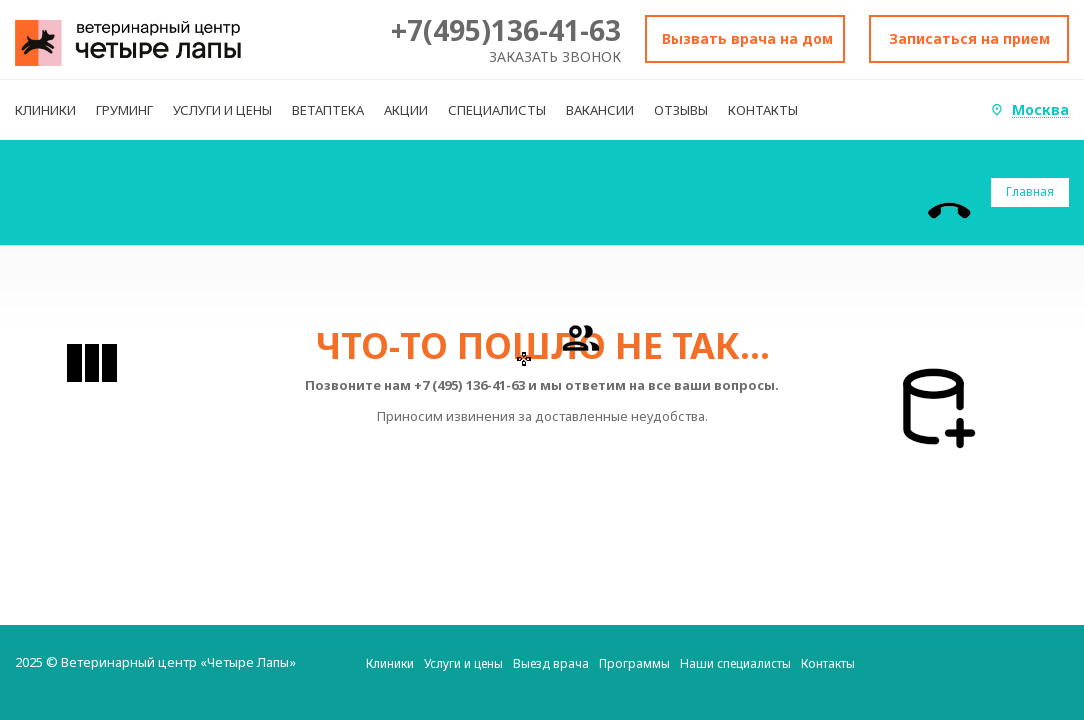  What do you see at coordinates (949, 211) in the screenshot?
I see `end the current phone call` at bounding box center [949, 211].